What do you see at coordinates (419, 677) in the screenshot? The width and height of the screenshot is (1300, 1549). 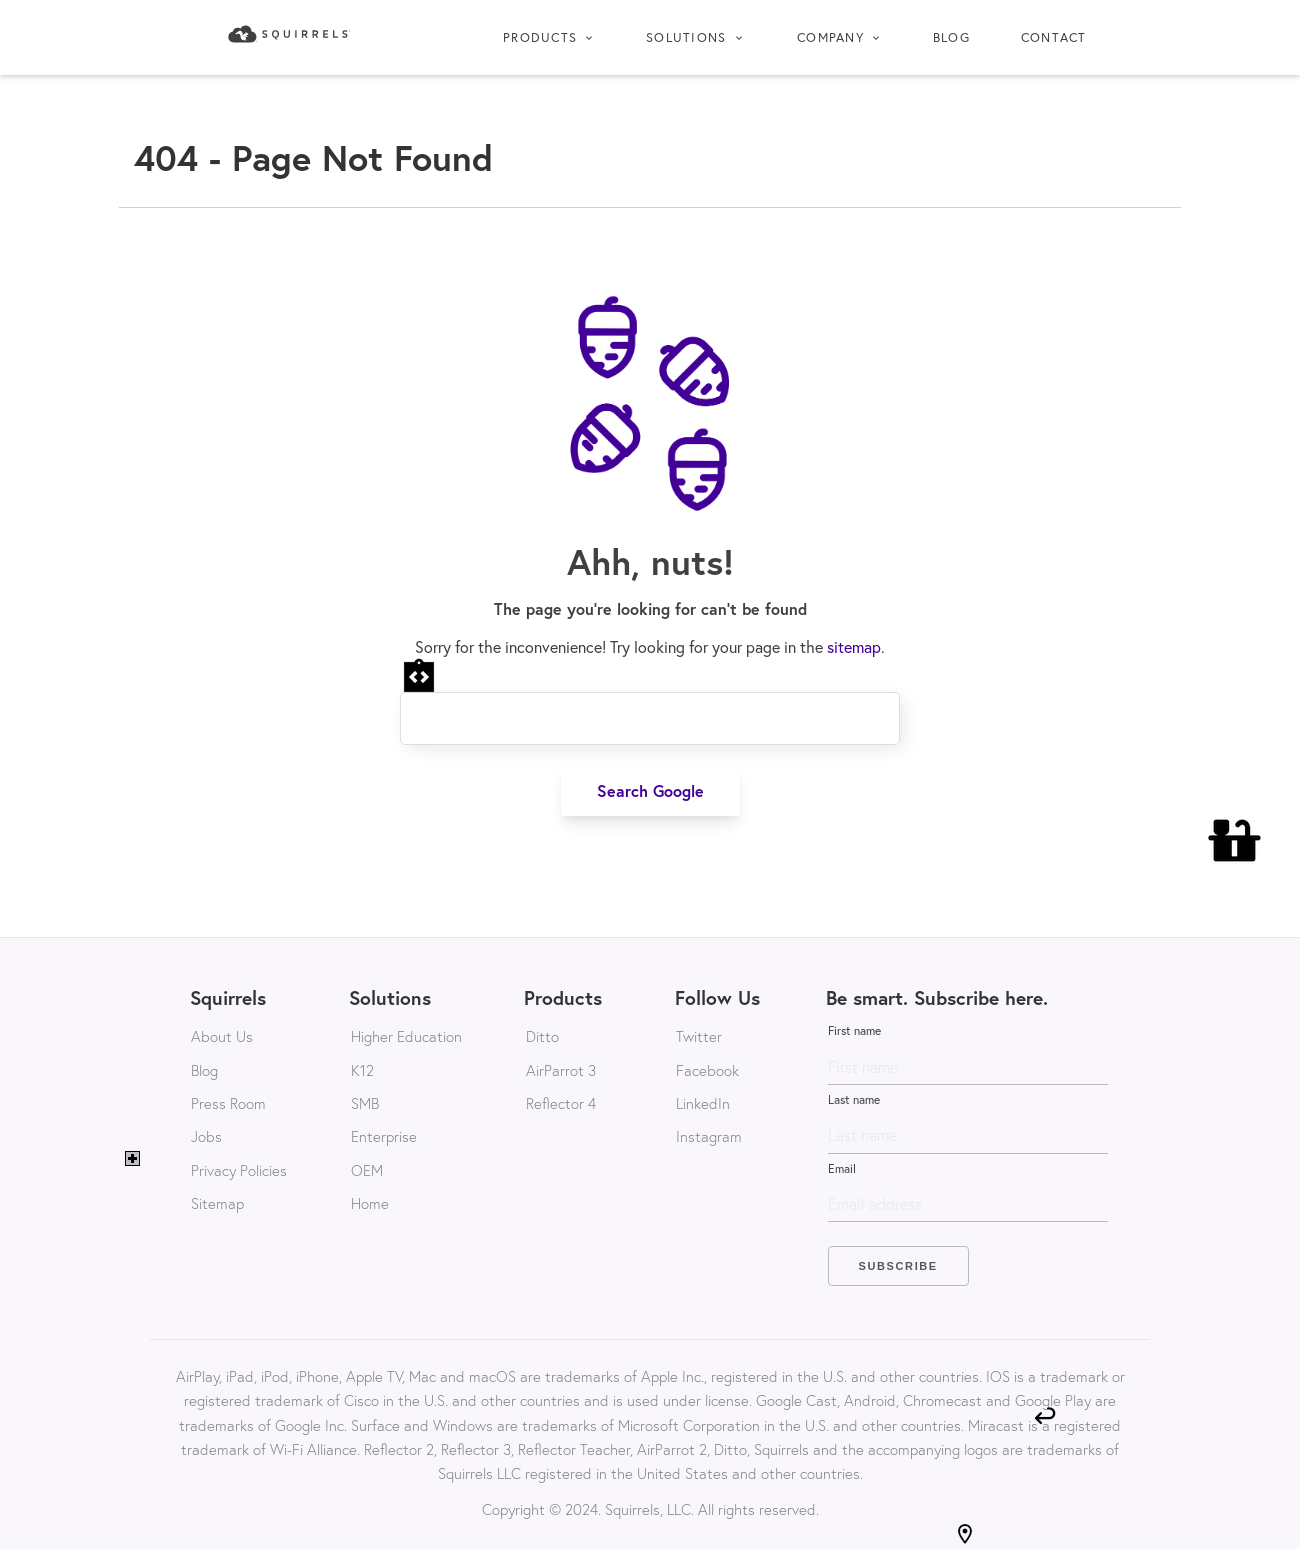 I see `view integration or embed code` at bounding box center [419, 677].